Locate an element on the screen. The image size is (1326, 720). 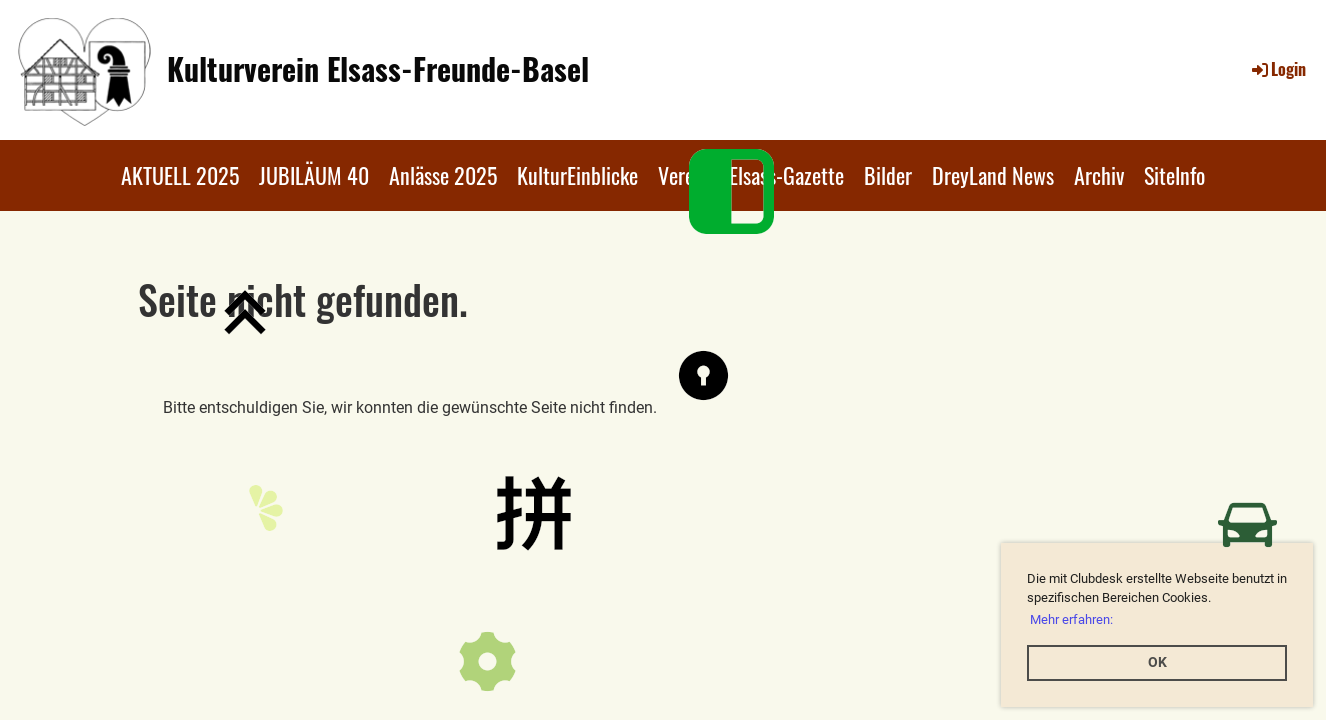
link to Lemon Squeezy payment platform is located at coordinates (266, 508).